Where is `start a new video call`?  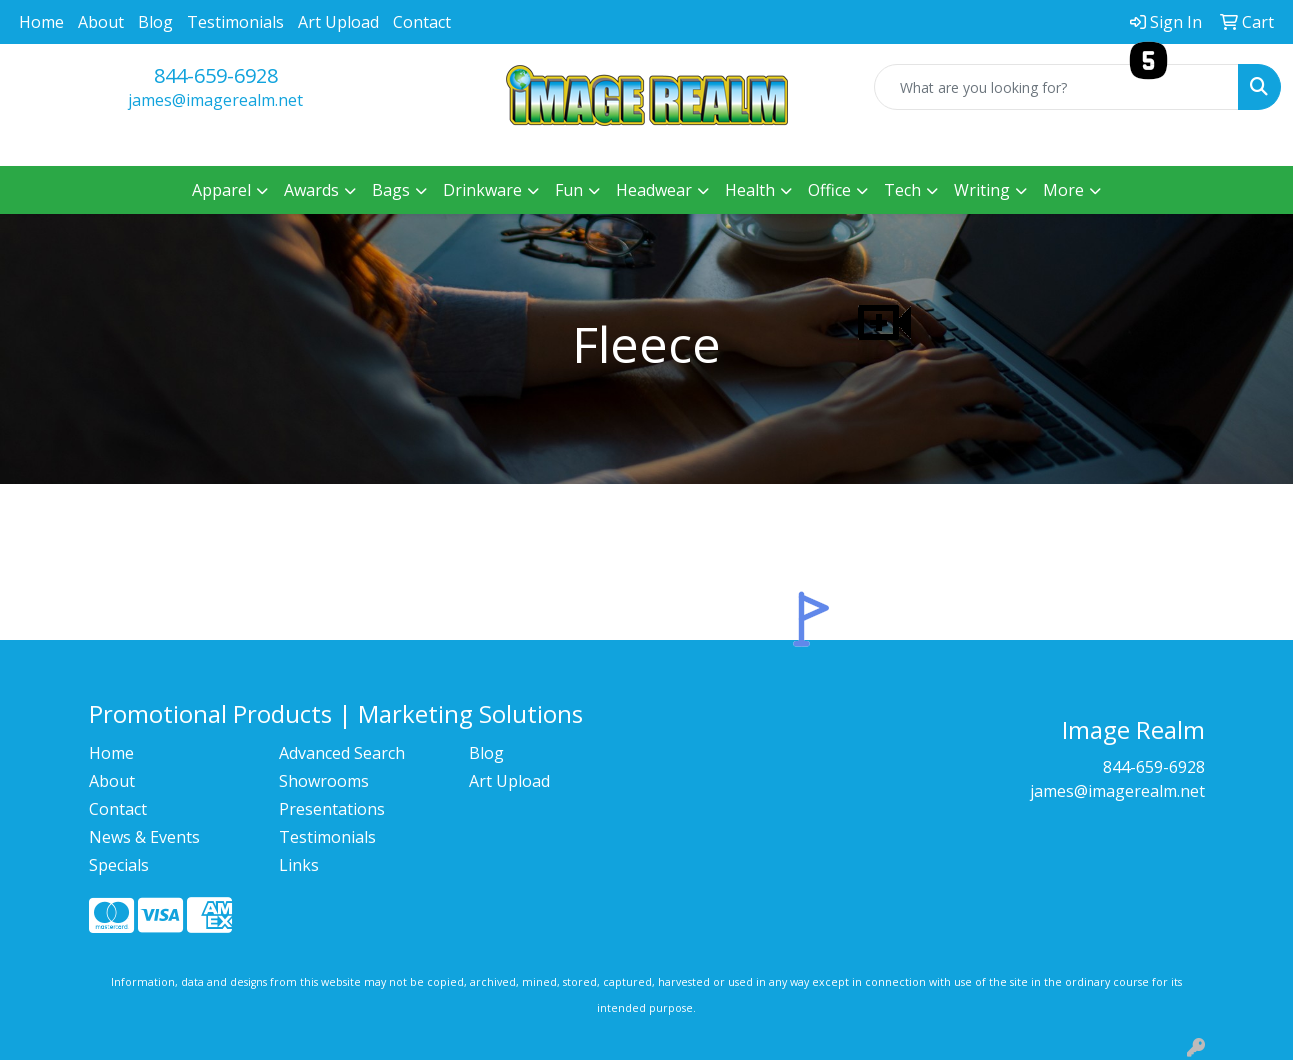
start a new video call is located at coordinates (884, 322).